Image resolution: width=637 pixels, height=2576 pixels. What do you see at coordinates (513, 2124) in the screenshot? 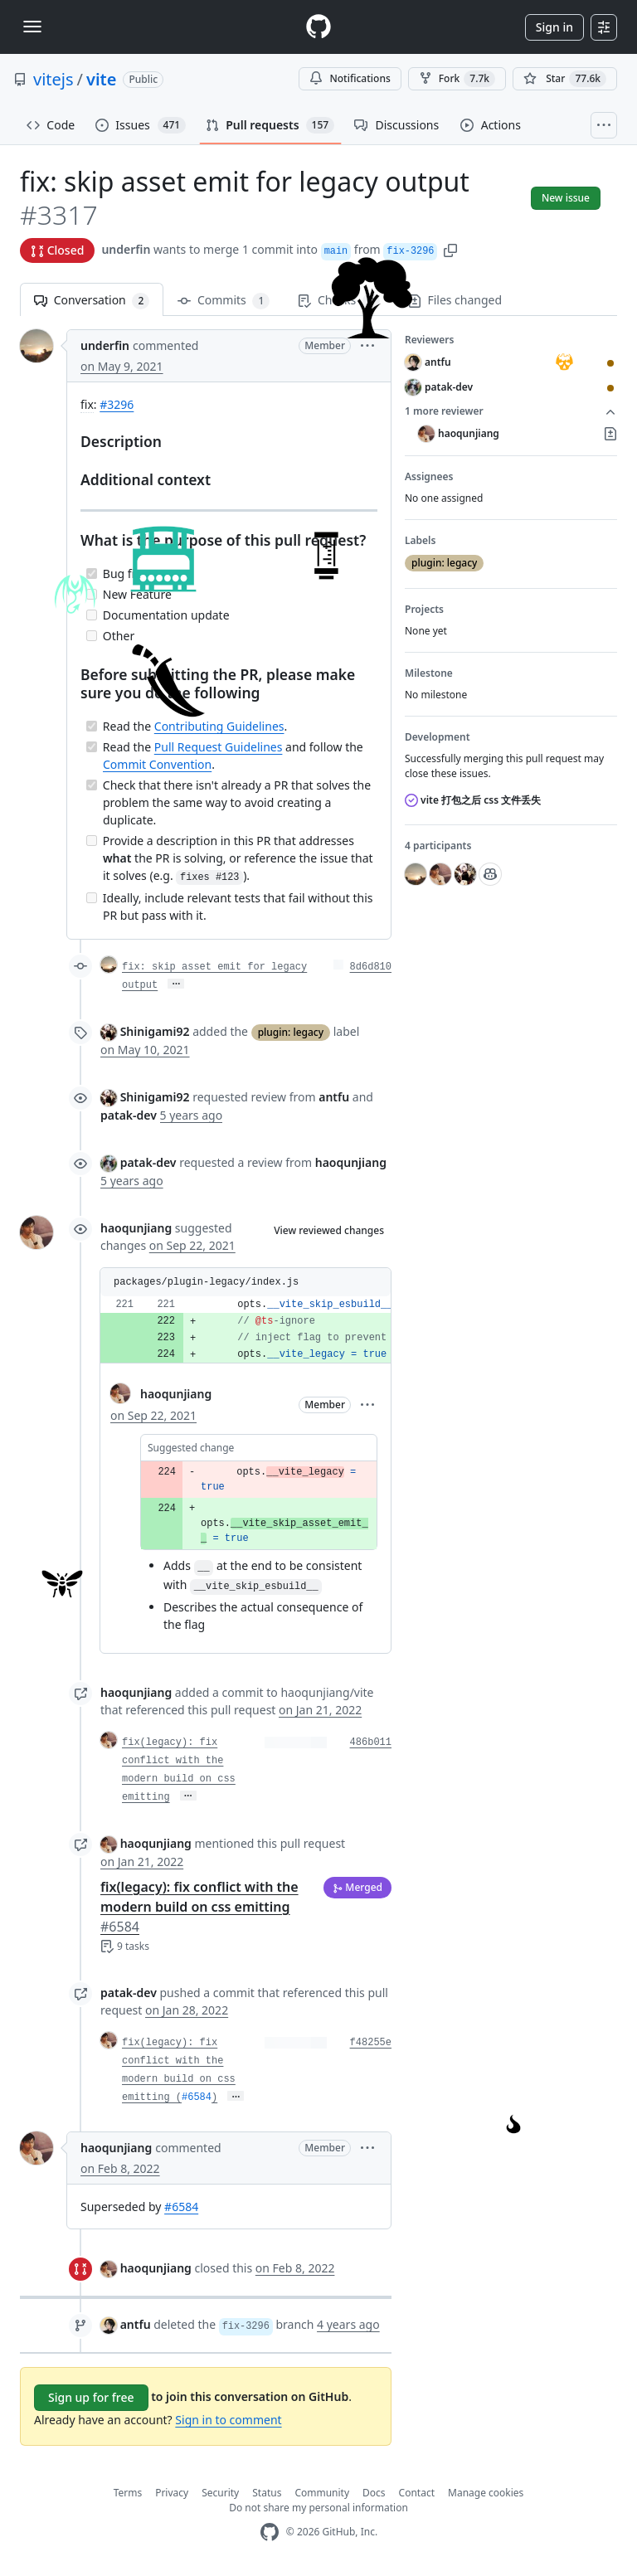
I see `indicates hot or trending content` at bounding box center [513, 2124].